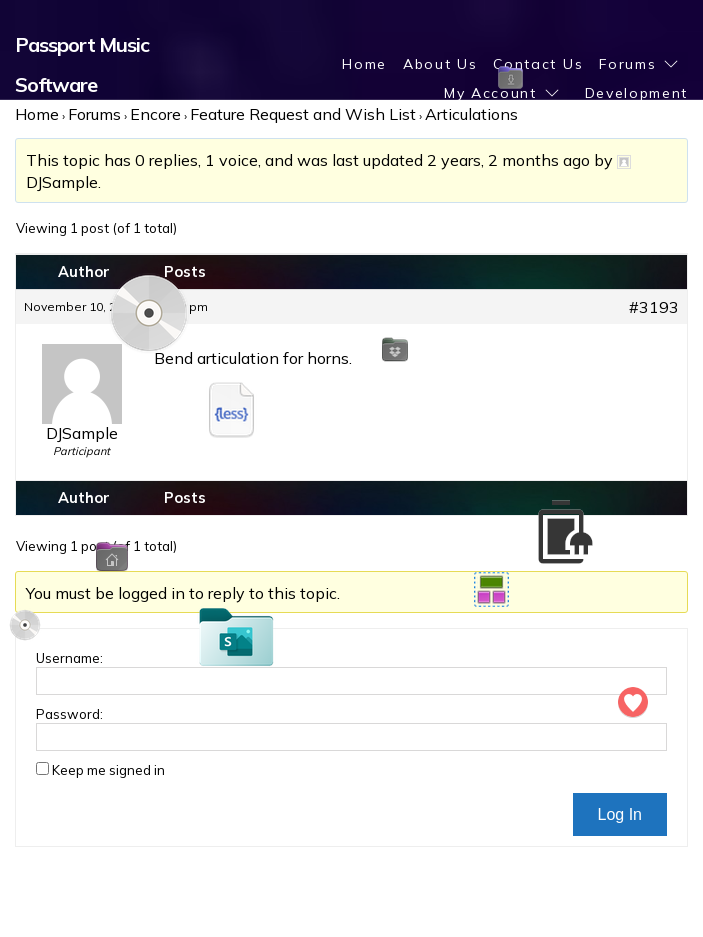 Image resolution: width=703 pixels, height=937 pixels. I want to click on unmount or eject a CD/DVD writer drive, so click(149, 313).